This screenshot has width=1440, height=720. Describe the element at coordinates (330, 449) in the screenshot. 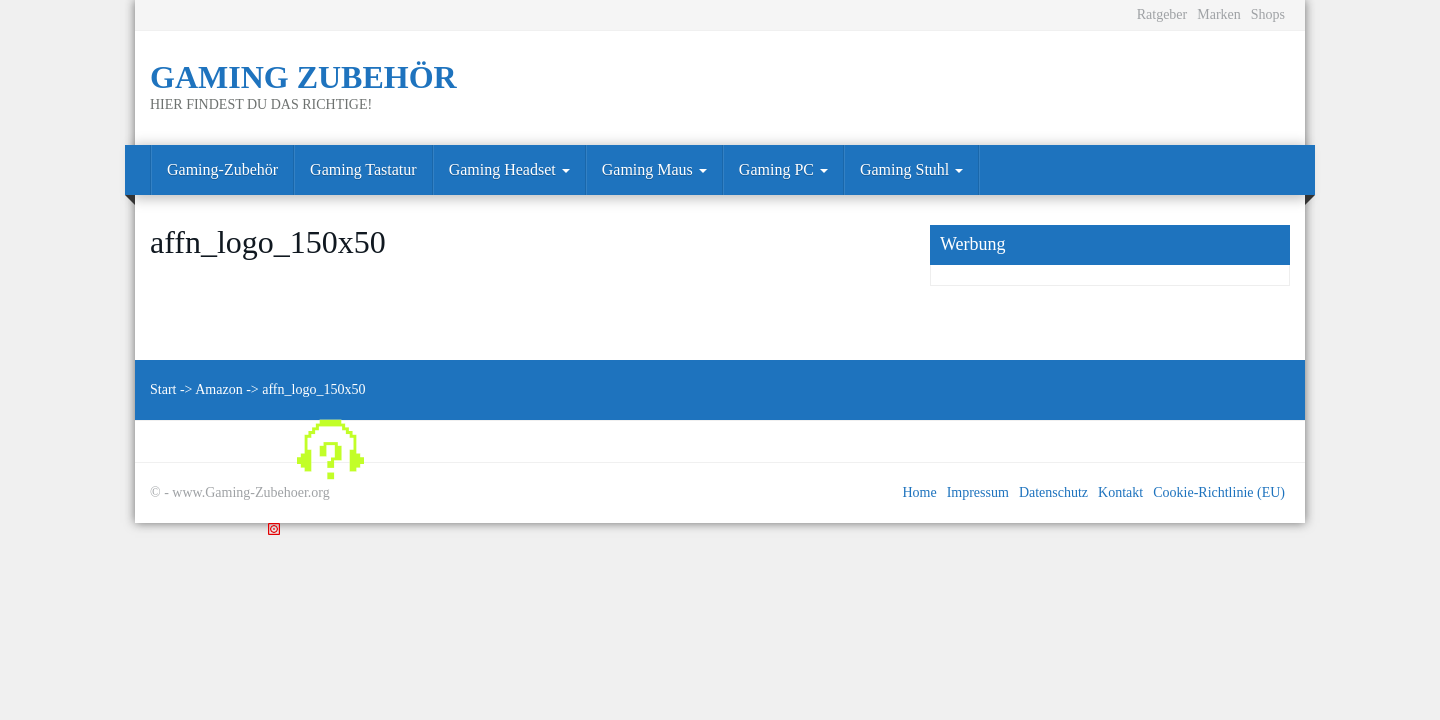

I see `open the 1001tracklists app or website` at that location.